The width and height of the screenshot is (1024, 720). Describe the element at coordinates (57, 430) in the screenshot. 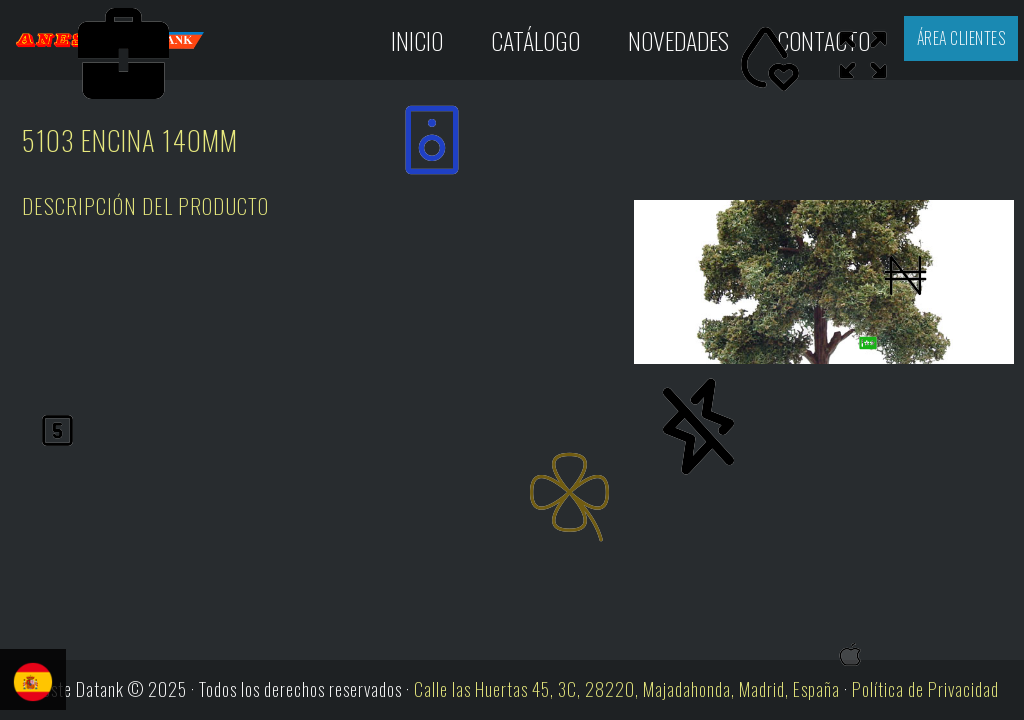

I see `select or navigate to item number 5` at that location.